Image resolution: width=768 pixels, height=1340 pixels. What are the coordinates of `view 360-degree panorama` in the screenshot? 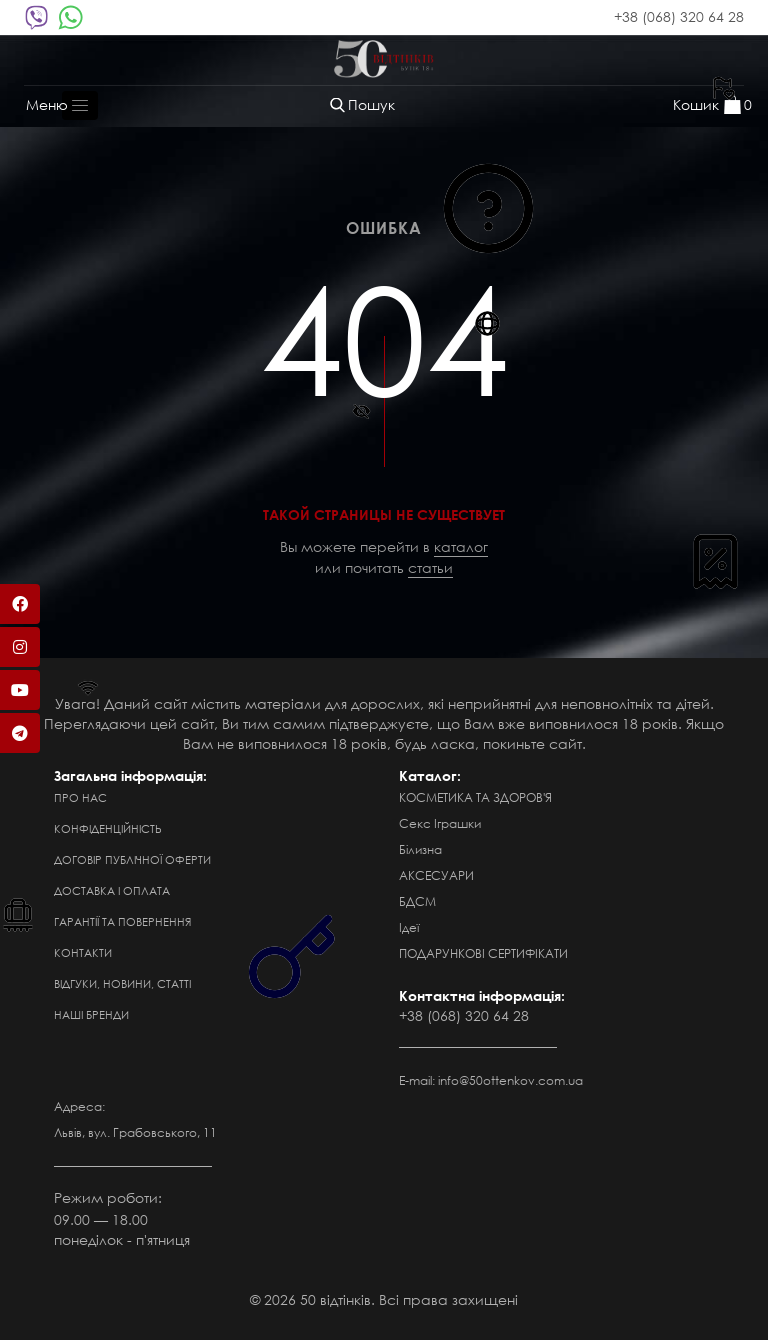 It's located at (487, 323).